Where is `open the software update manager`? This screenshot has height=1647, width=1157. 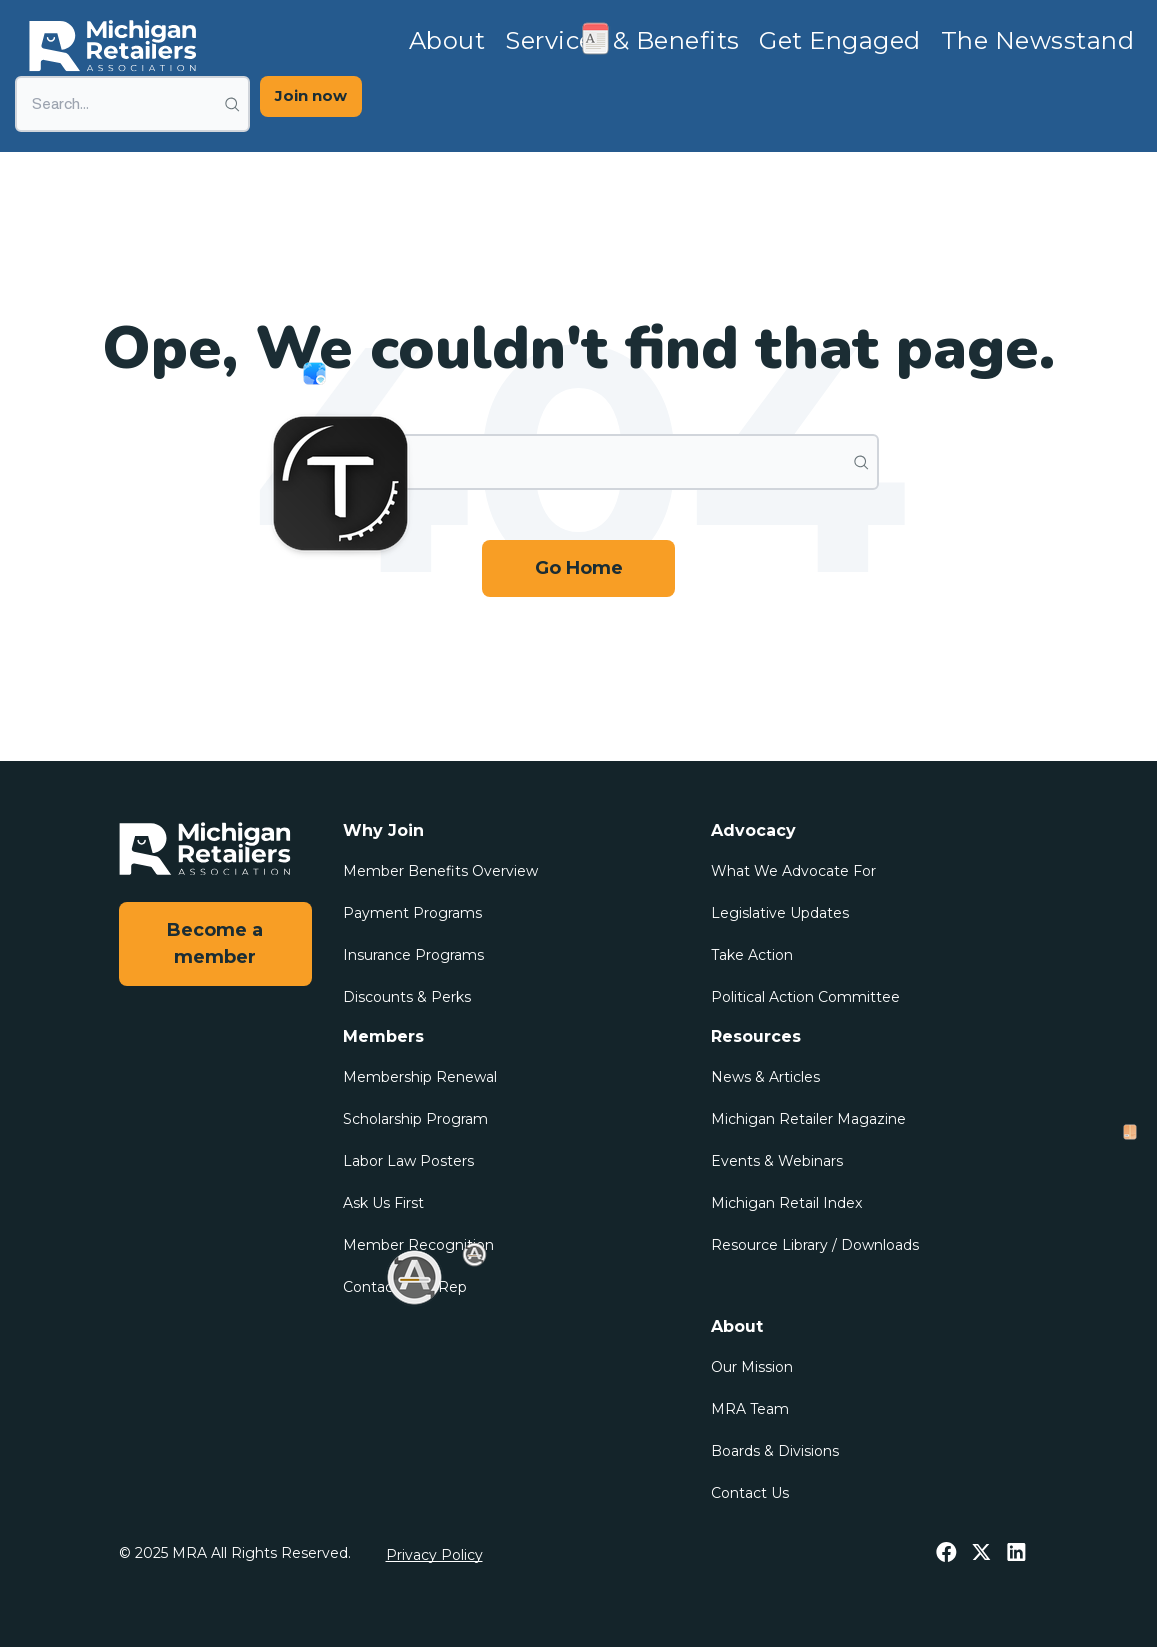
open the software update manager is located at coordinates (414, 1277).